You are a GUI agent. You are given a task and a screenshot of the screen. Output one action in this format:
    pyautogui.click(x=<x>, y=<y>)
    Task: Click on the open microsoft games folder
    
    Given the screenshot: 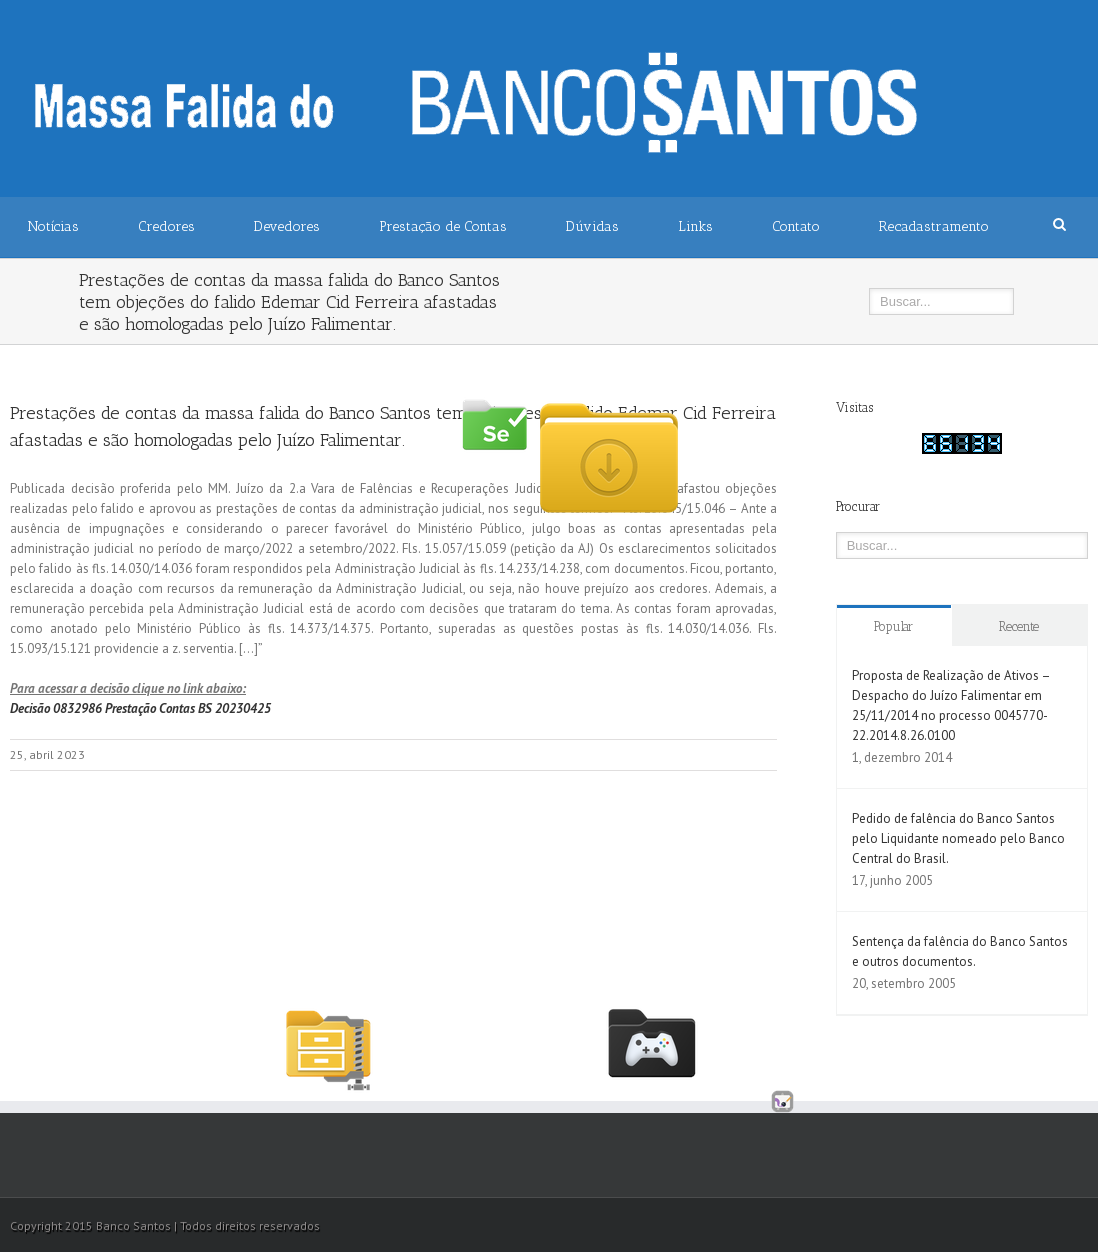 What is the action you would take?
    pyautogui.click(x=651, y=1045)
    